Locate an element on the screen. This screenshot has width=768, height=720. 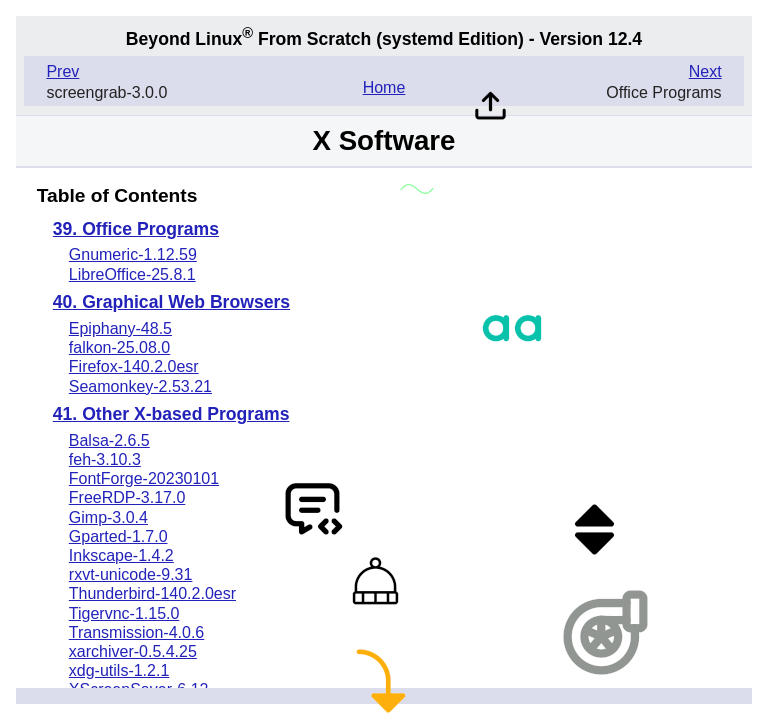
access turbocharger or engine performance settings is located at coordinates (605, 632).